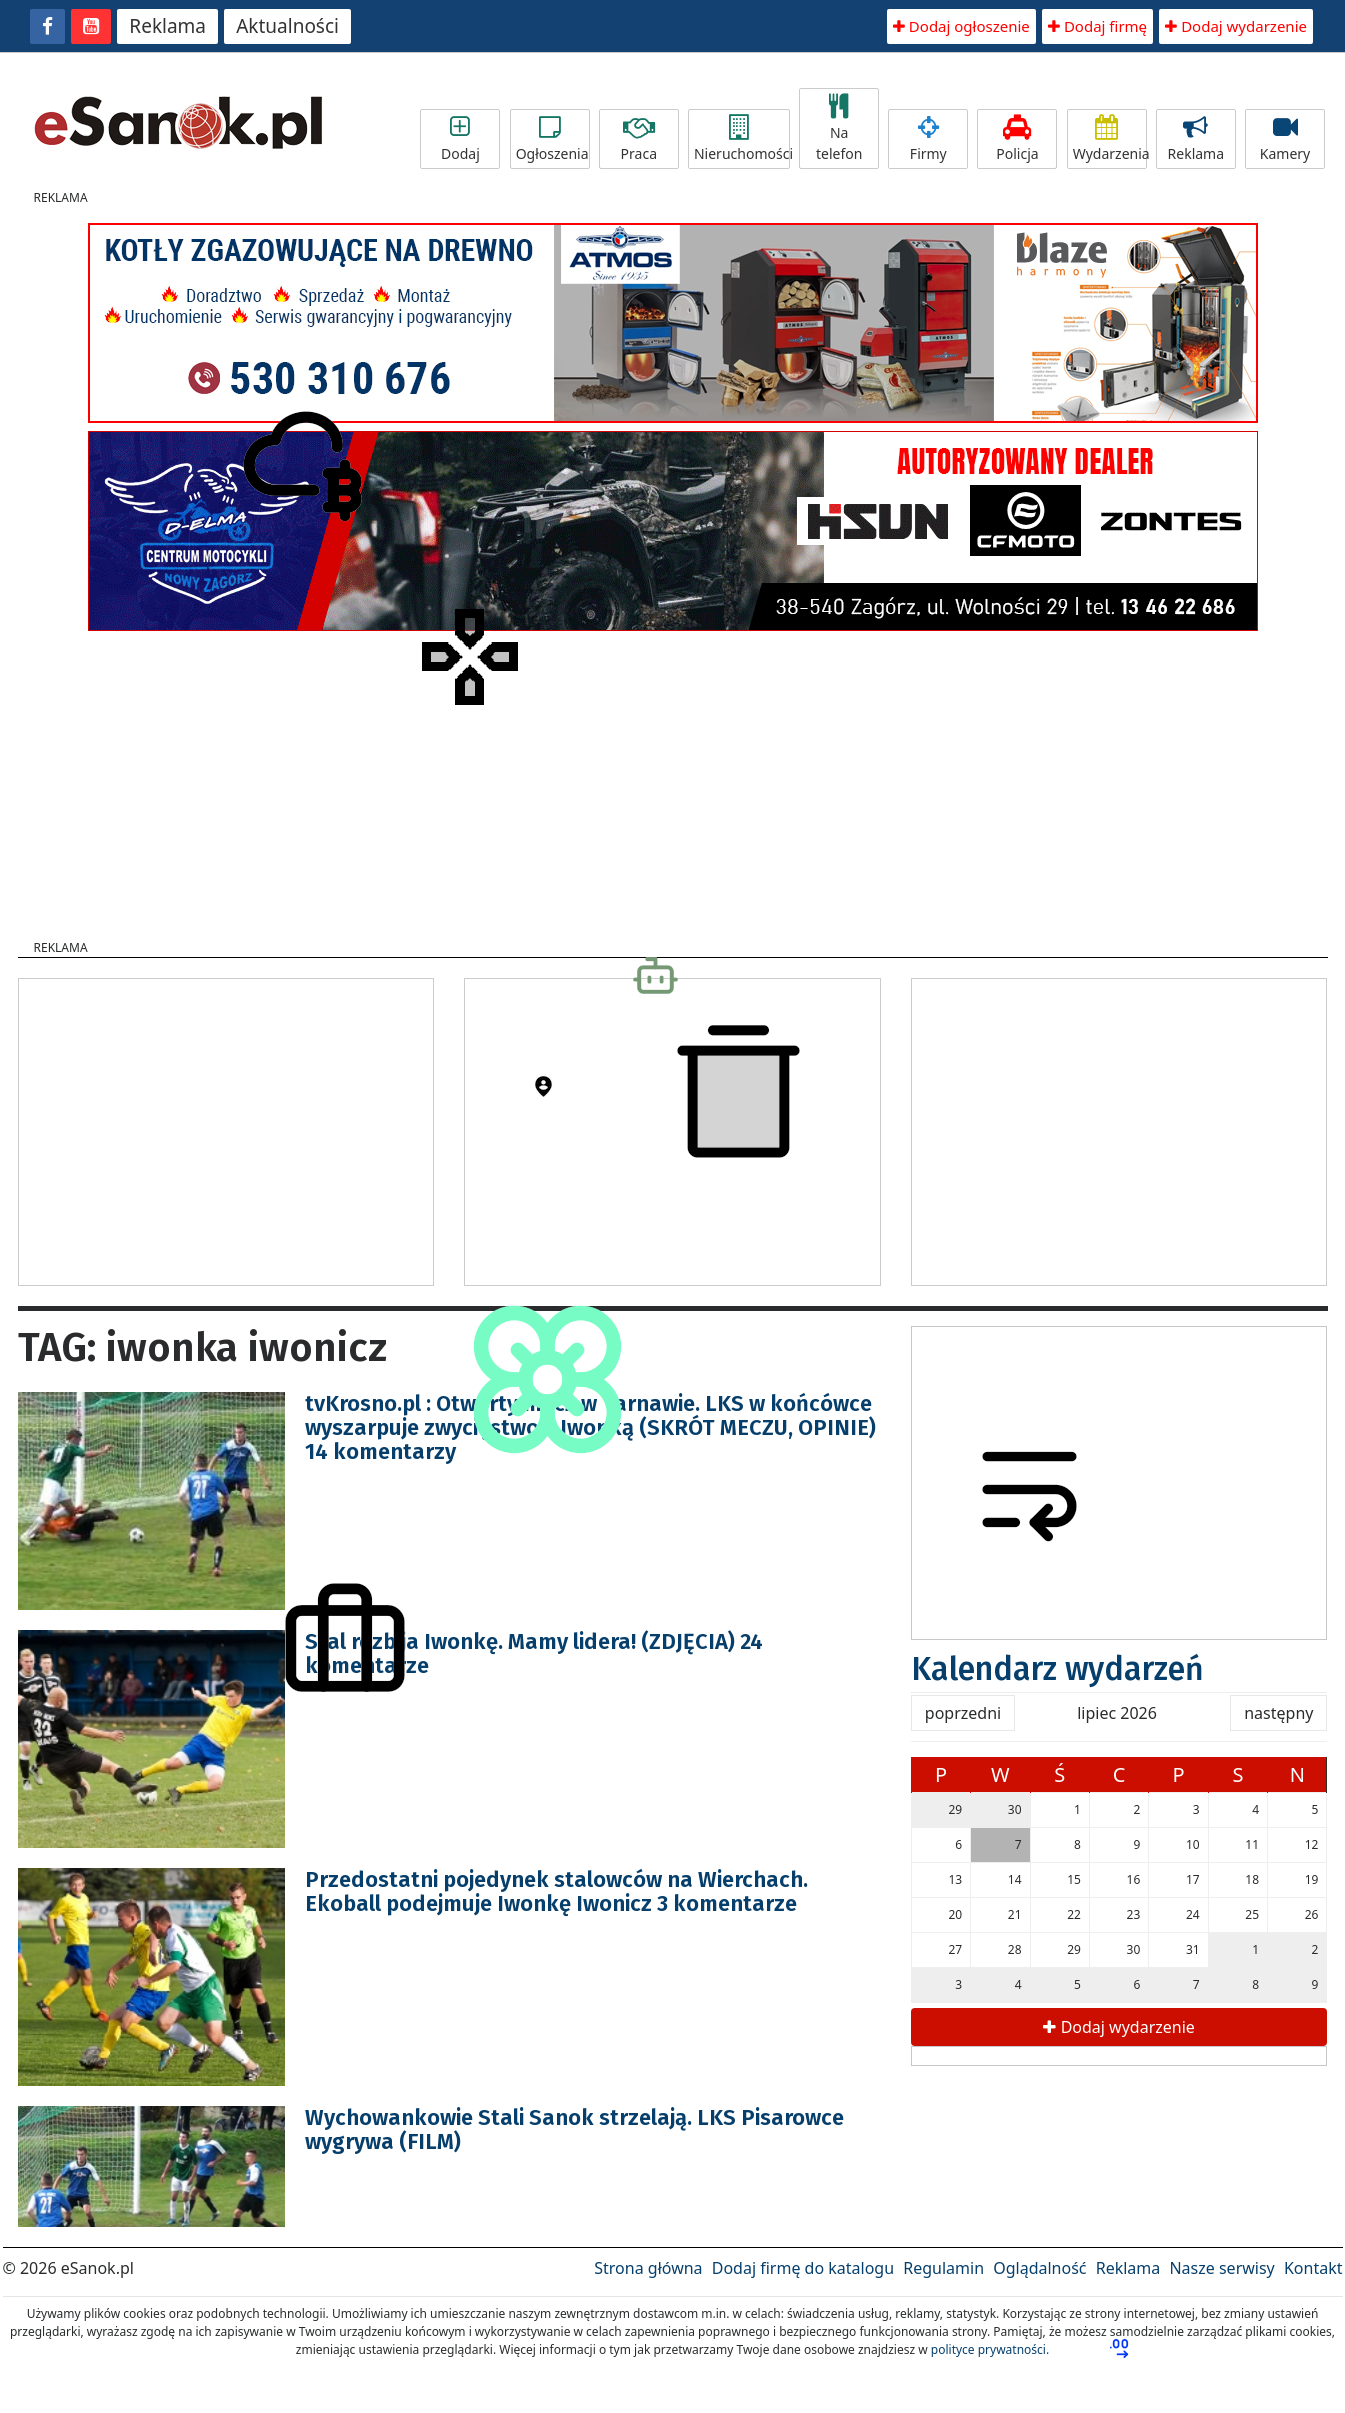  Describe the element at coordinates (738, 1096) in the screenshot. I see `delete selected item` at that location.